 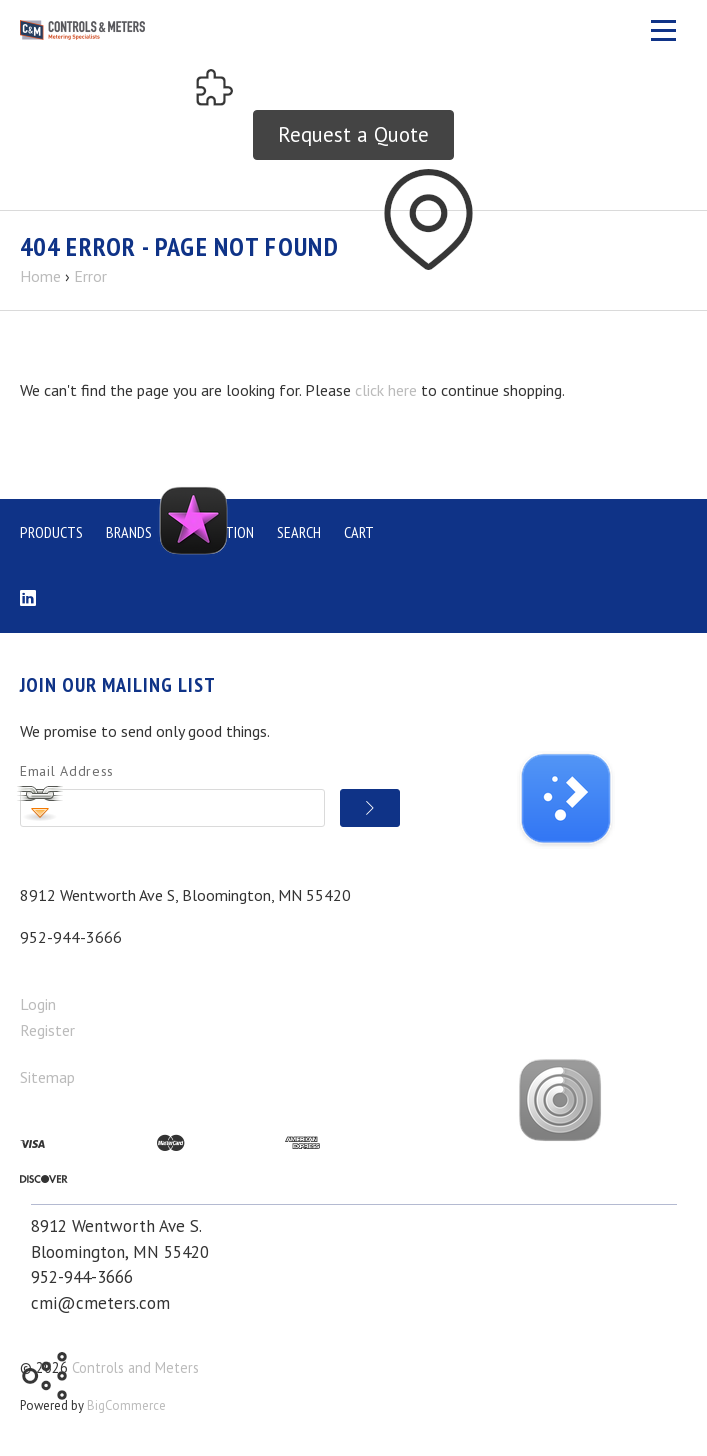 I want to click on access plasma desktop settings, so click(x=566, y=800).